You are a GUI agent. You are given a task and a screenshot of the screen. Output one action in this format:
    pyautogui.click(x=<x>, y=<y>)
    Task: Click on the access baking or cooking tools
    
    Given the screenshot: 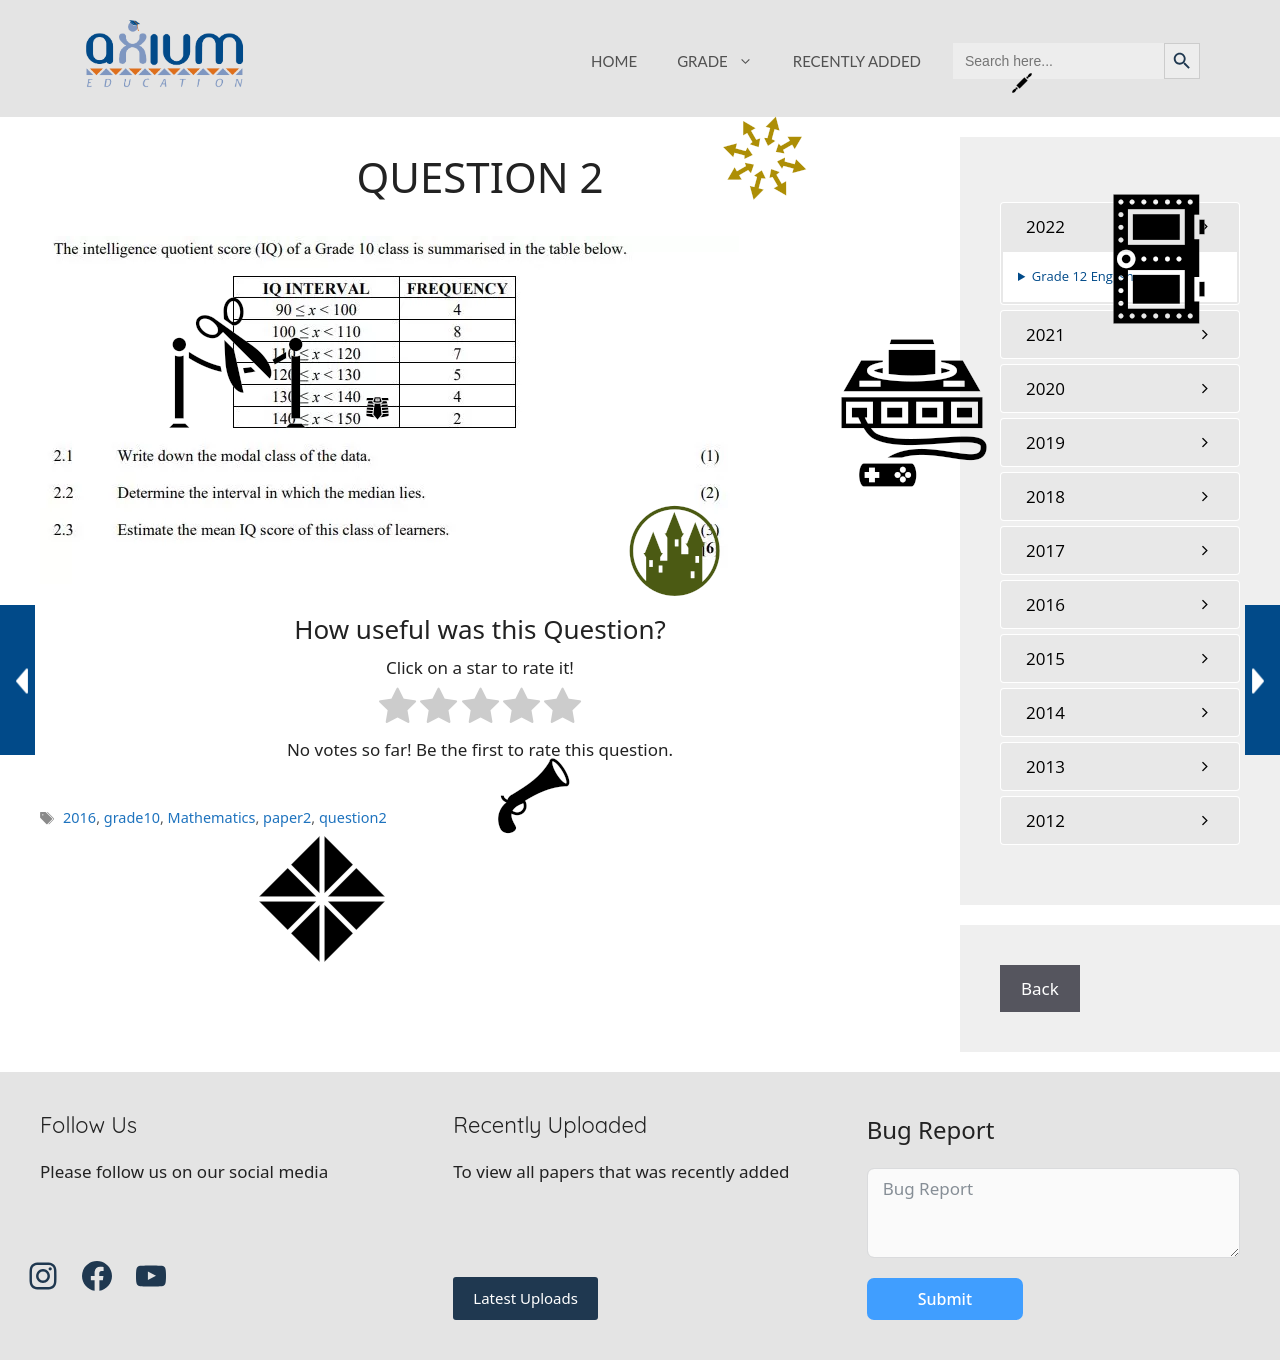 What is the action you would take?
    pyautogui.click(x=1022, y=83)
    